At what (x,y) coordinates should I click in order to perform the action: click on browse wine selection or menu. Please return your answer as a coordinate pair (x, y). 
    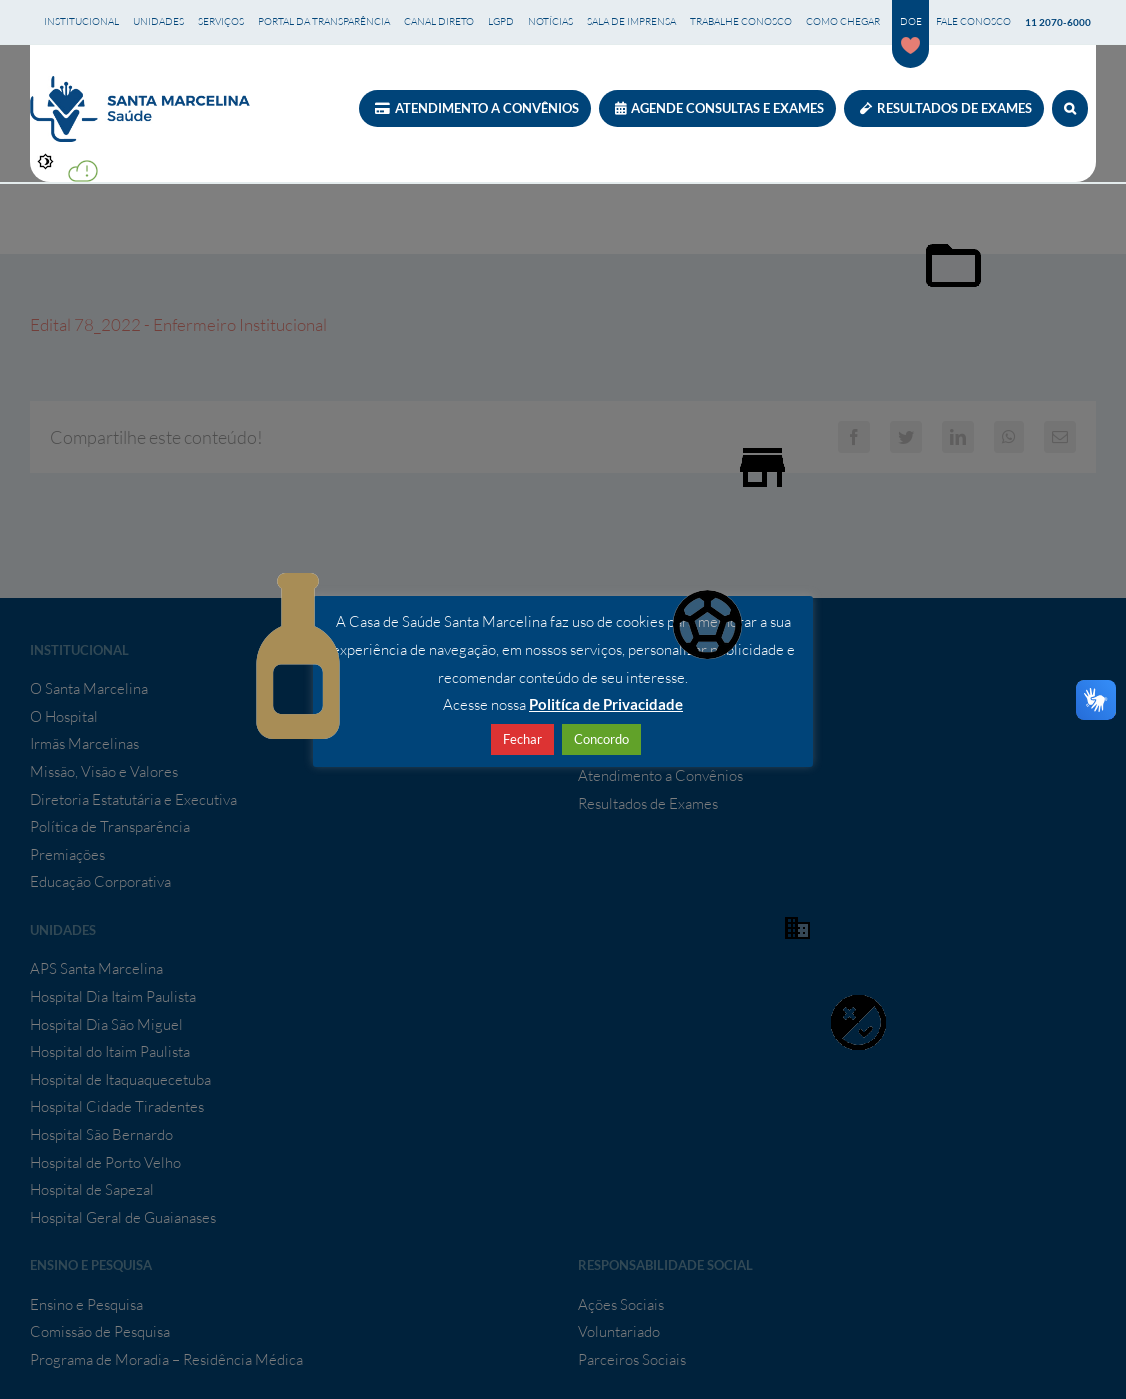
    Looking at the image, I should click on (298, 656).